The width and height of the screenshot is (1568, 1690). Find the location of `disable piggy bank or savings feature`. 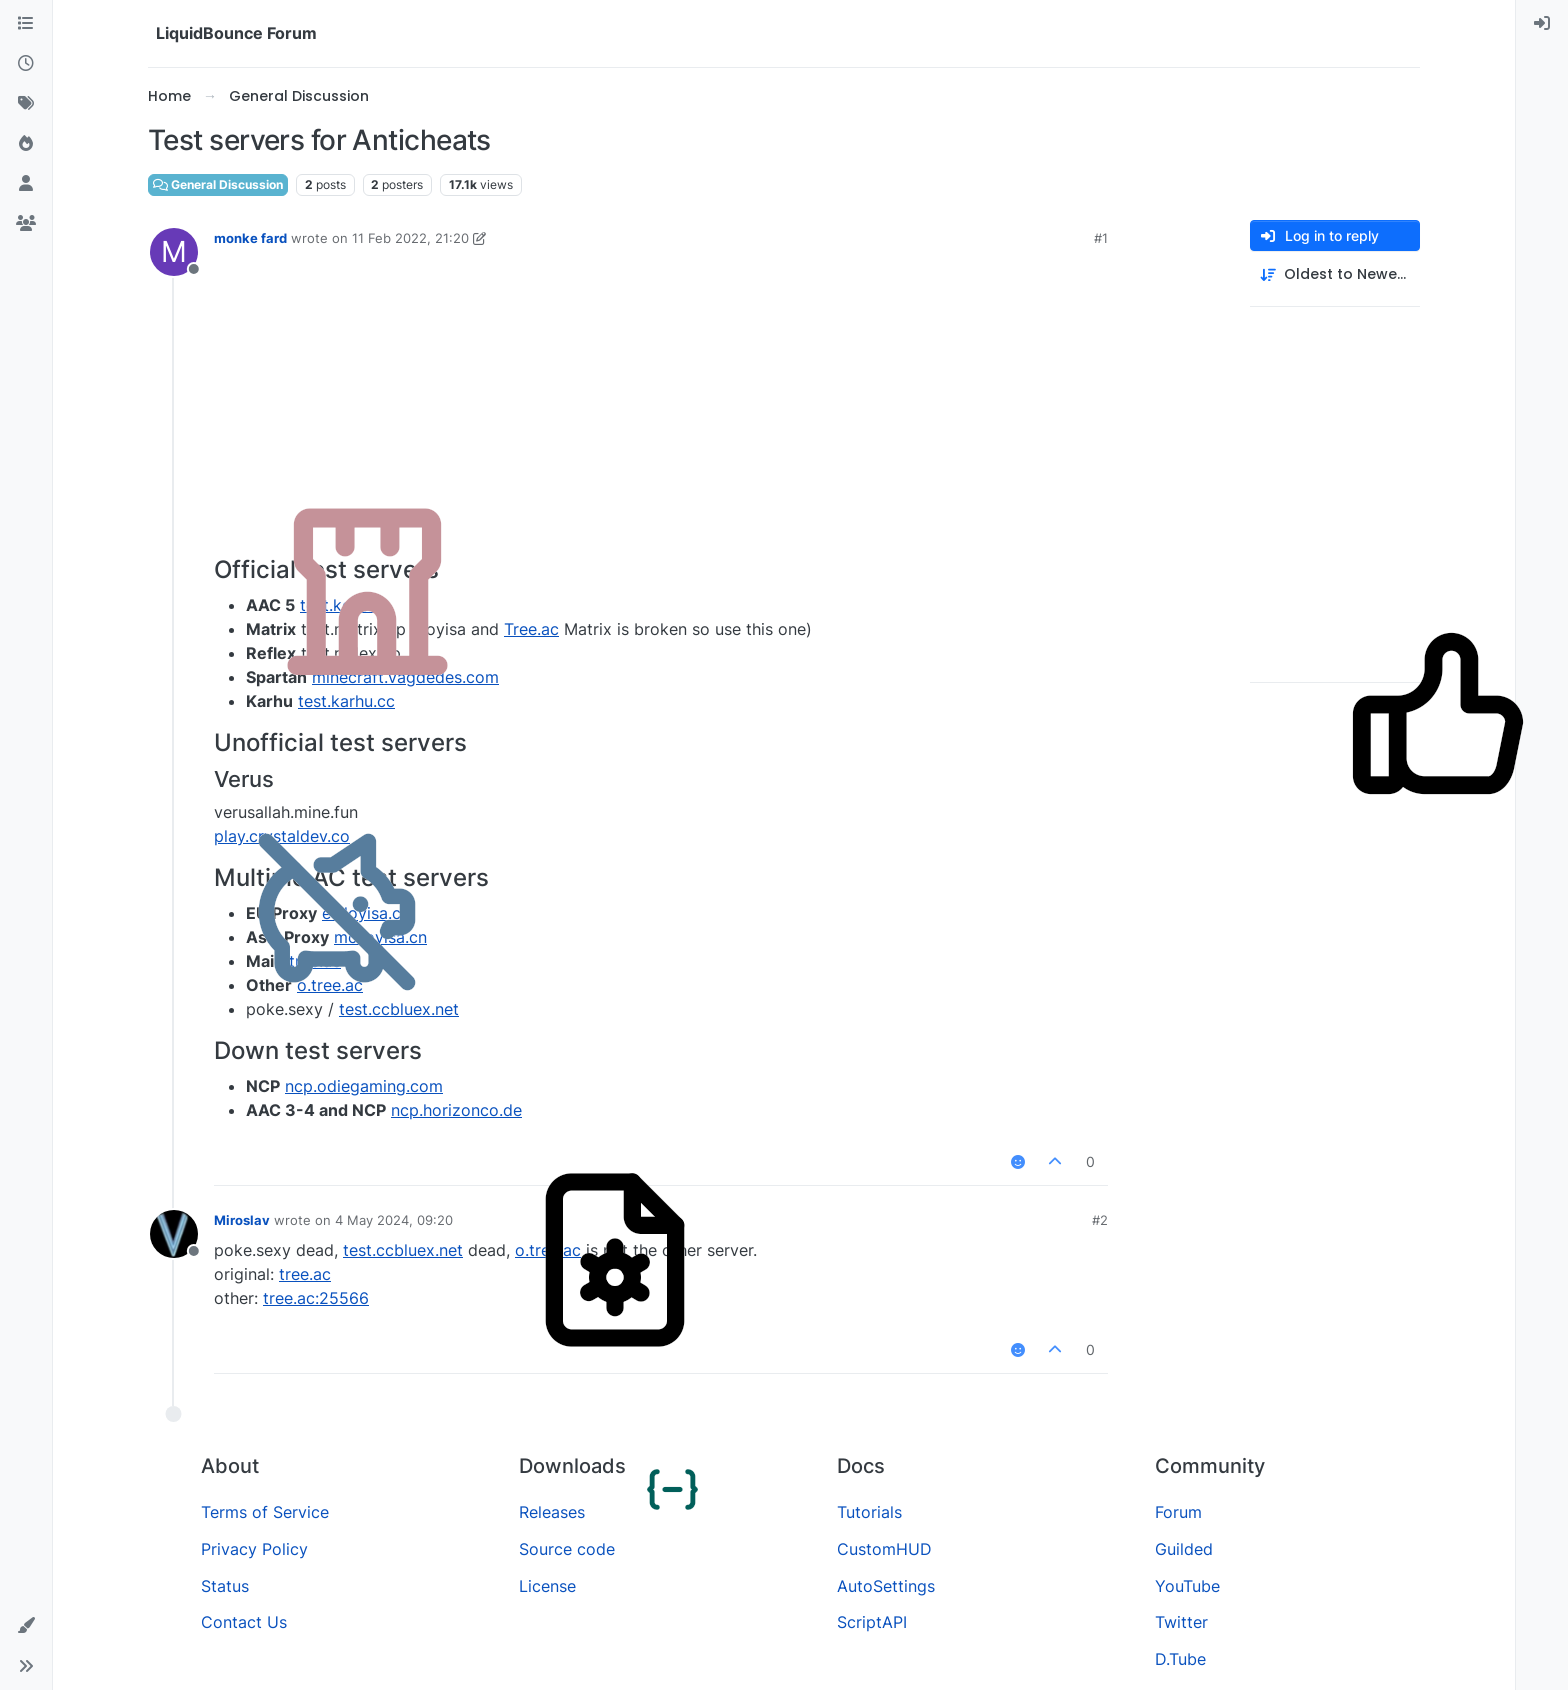

disable piggy bank or savings feature is located at coordinates (337, 912).